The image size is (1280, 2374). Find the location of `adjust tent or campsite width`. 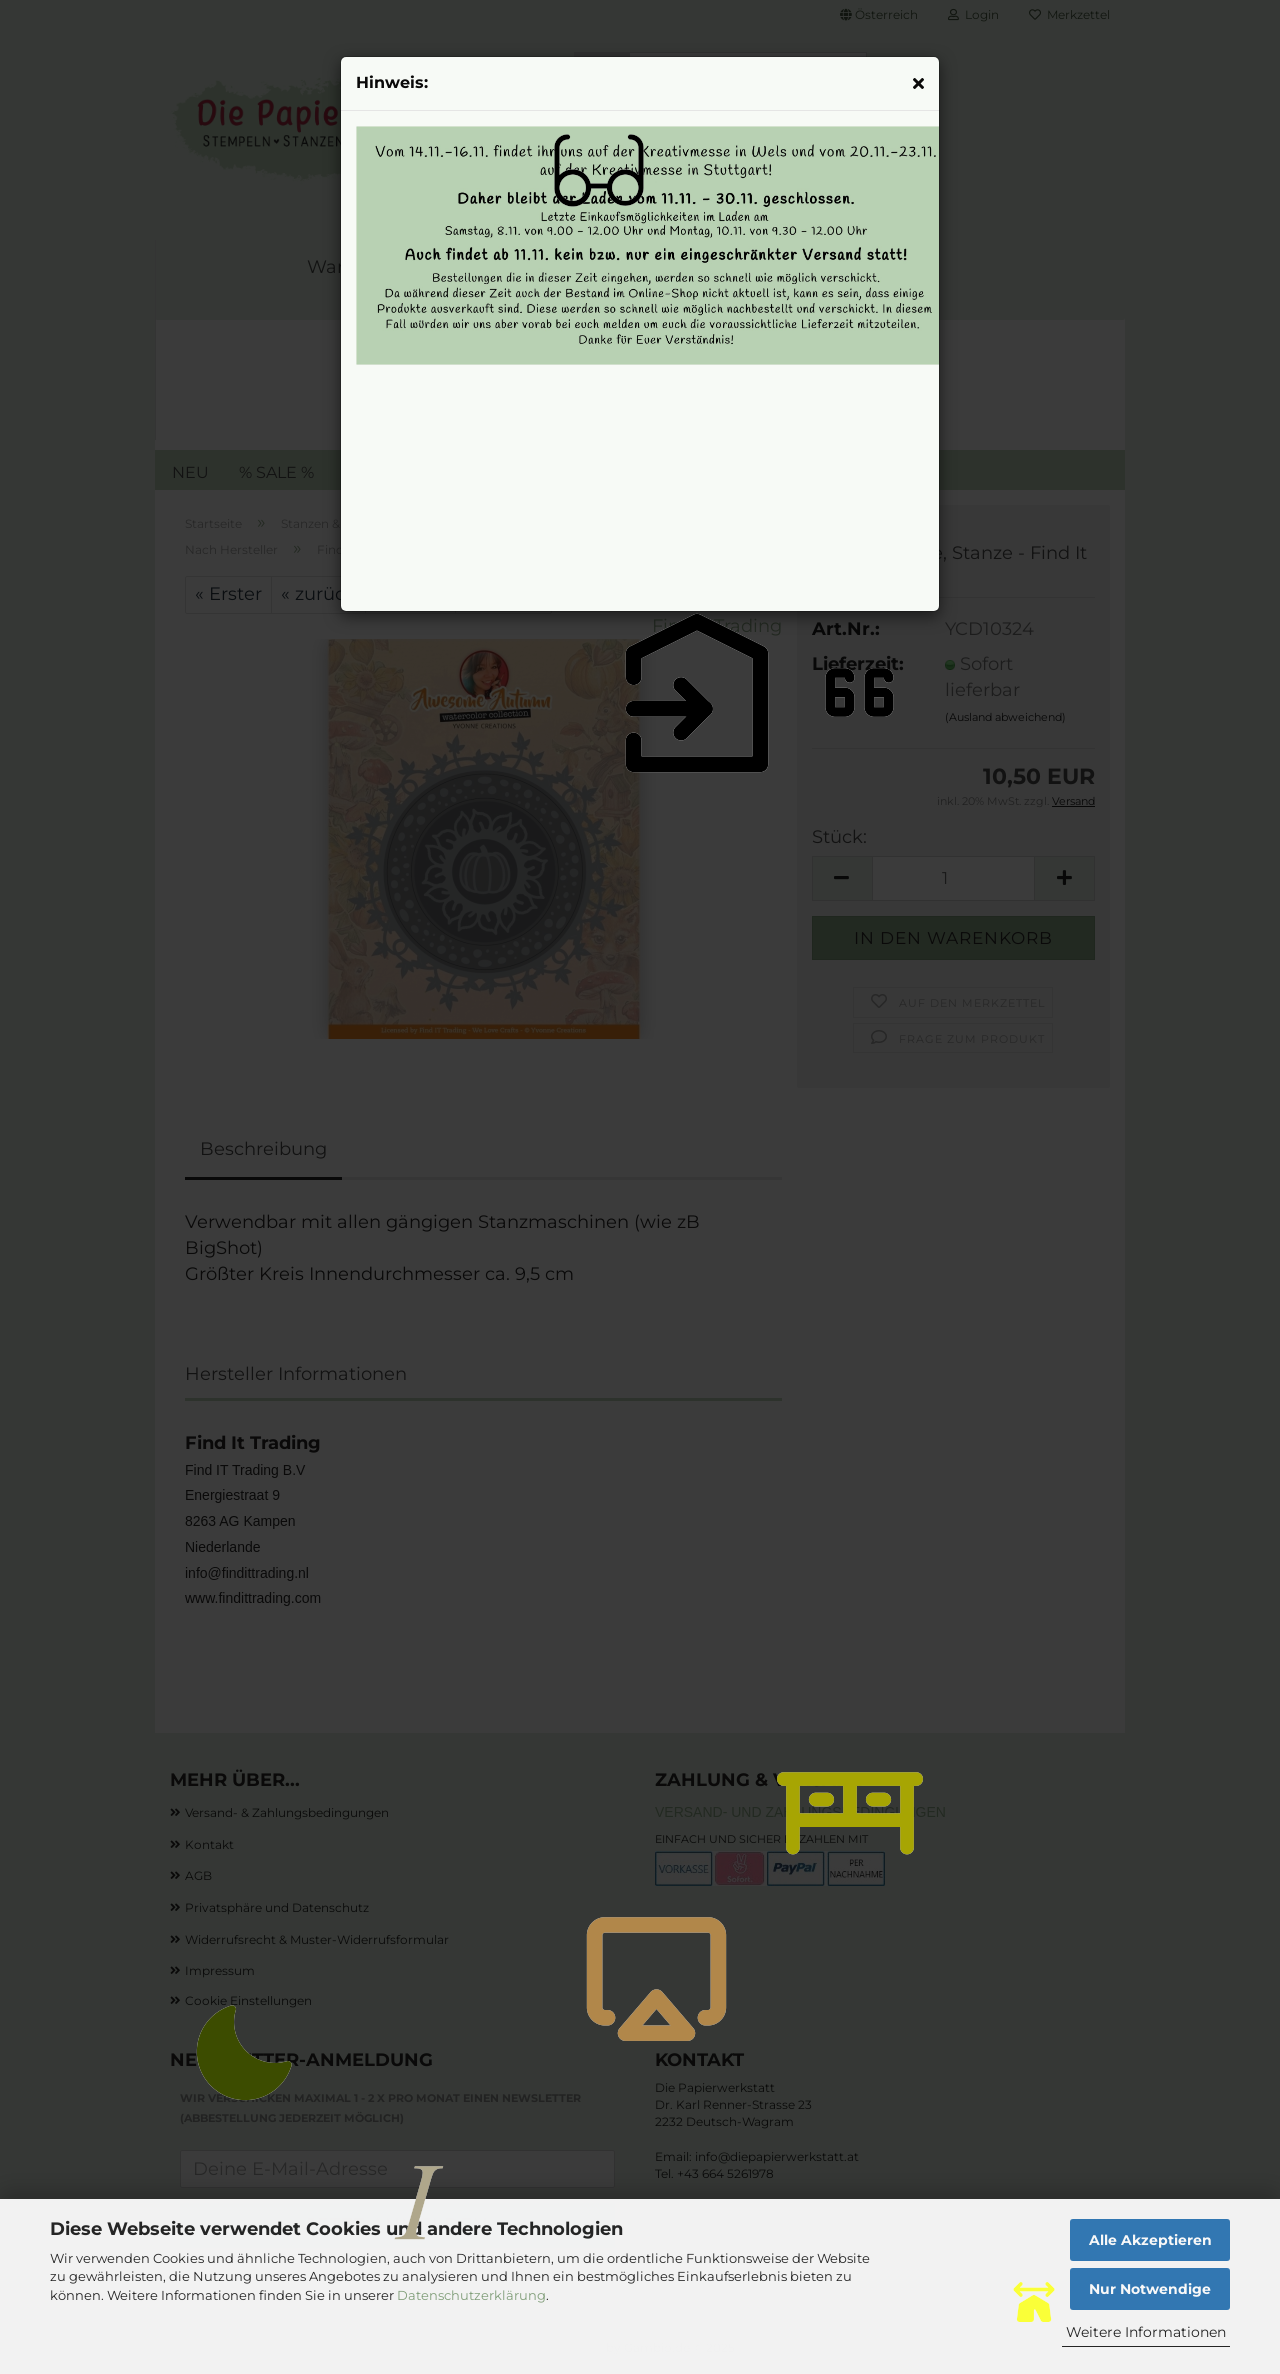

adjust tent or campsite width is located at coordinates (1034, 2302).